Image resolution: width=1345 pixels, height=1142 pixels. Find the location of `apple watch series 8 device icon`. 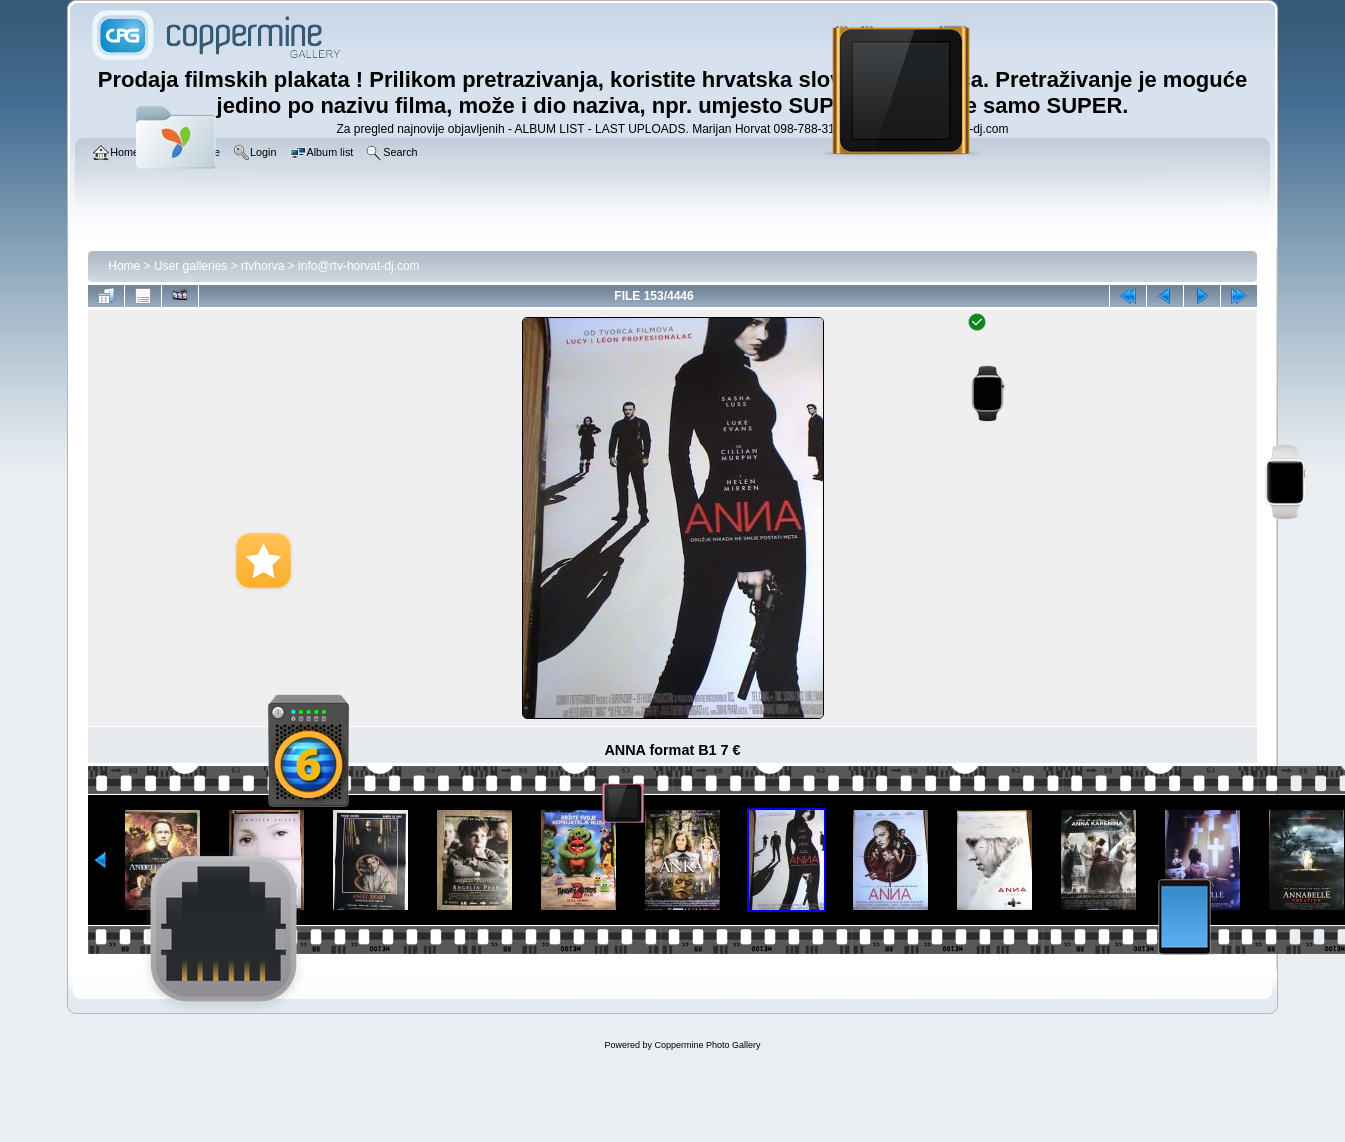

apple watch series 8 device icon is located at coordinates (987, 393).